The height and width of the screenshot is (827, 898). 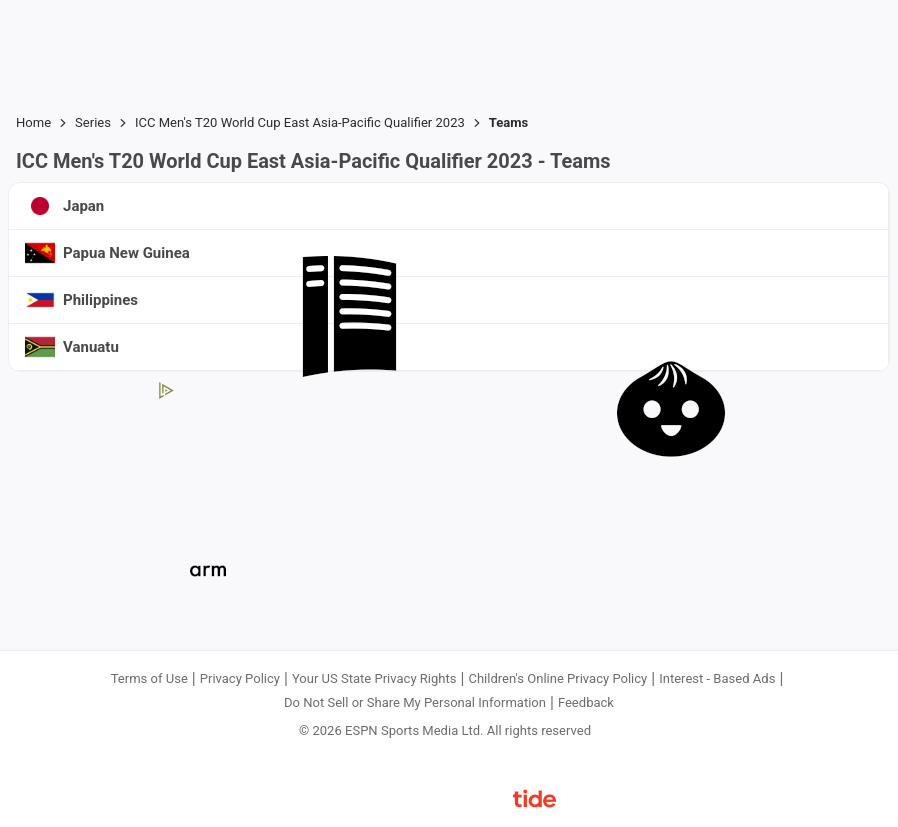 I want to click on open lapce code editor, so click(x=166, y=390).